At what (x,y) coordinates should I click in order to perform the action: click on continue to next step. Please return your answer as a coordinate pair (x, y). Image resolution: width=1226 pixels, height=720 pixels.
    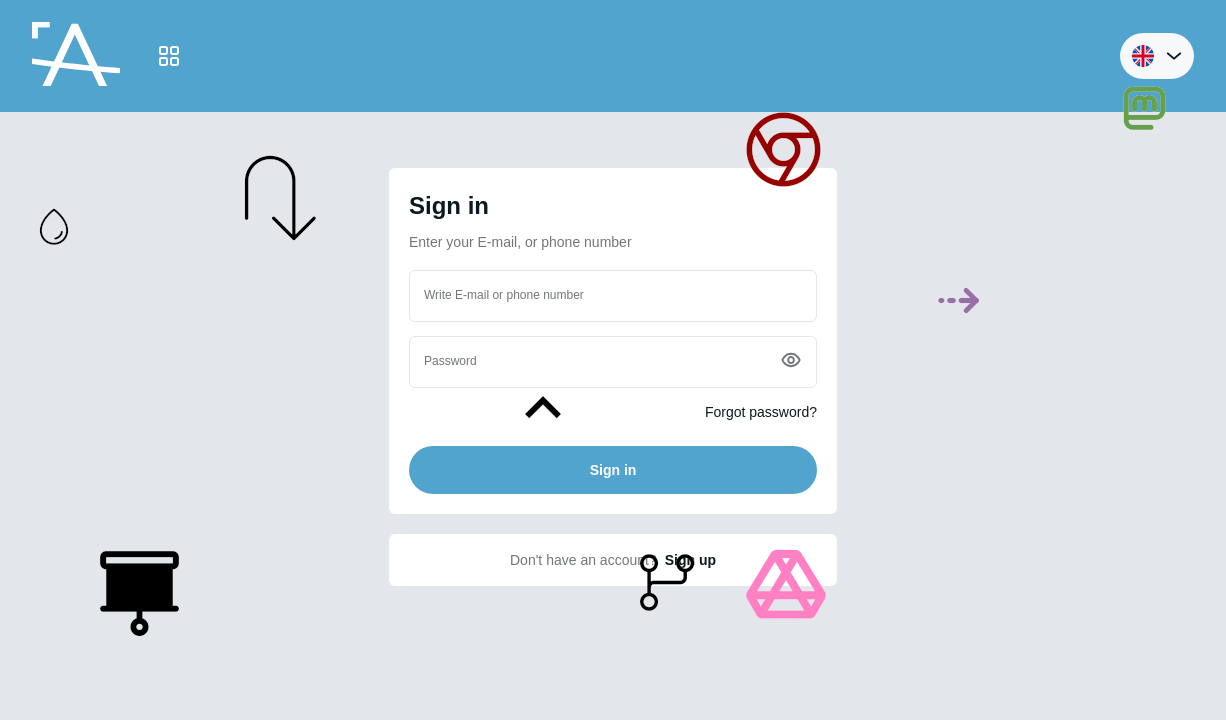
    Looking at the image, I should click on (958, 300).